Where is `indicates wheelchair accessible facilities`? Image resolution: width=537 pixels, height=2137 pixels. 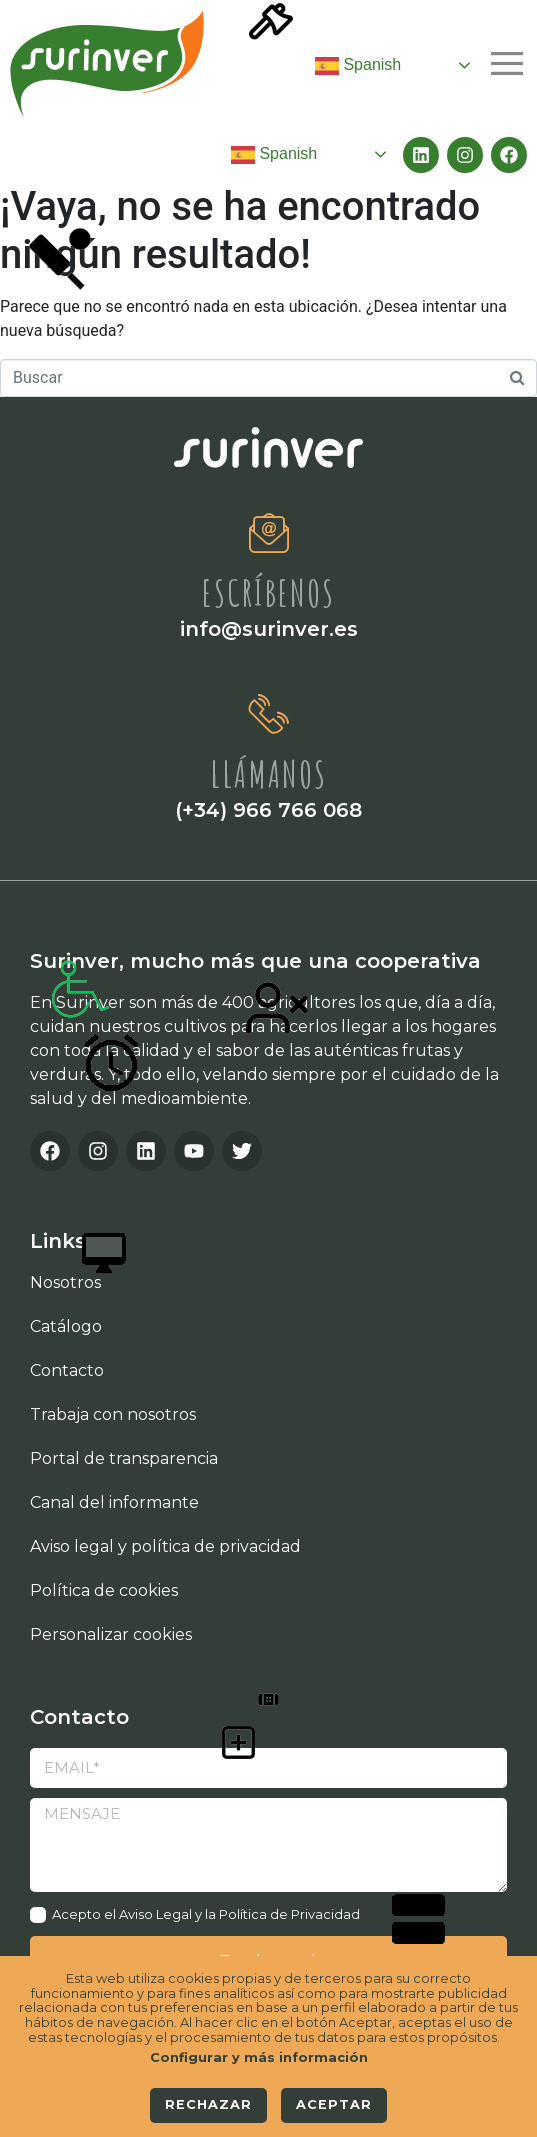 indicates wheelchair accessible facilities is located at coordinates (75, 990).